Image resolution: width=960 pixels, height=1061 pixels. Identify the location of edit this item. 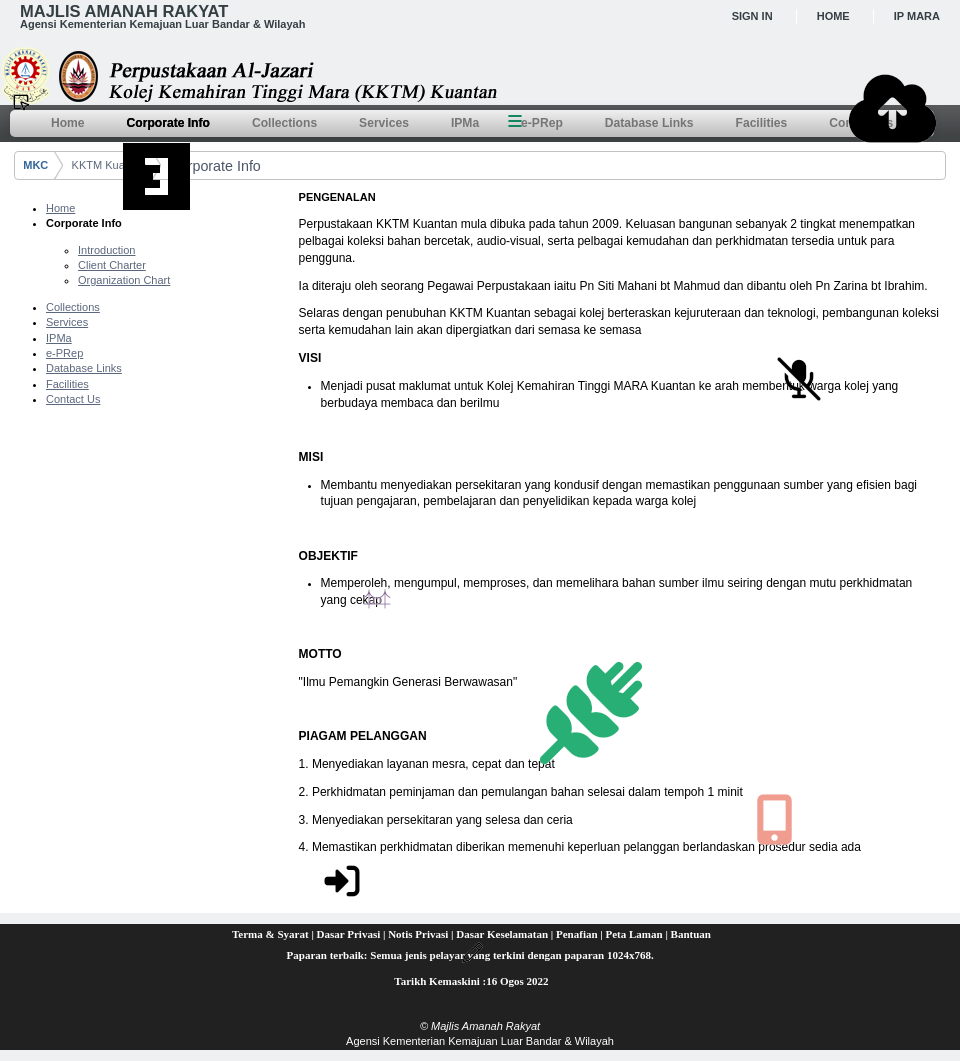
(472, 952).